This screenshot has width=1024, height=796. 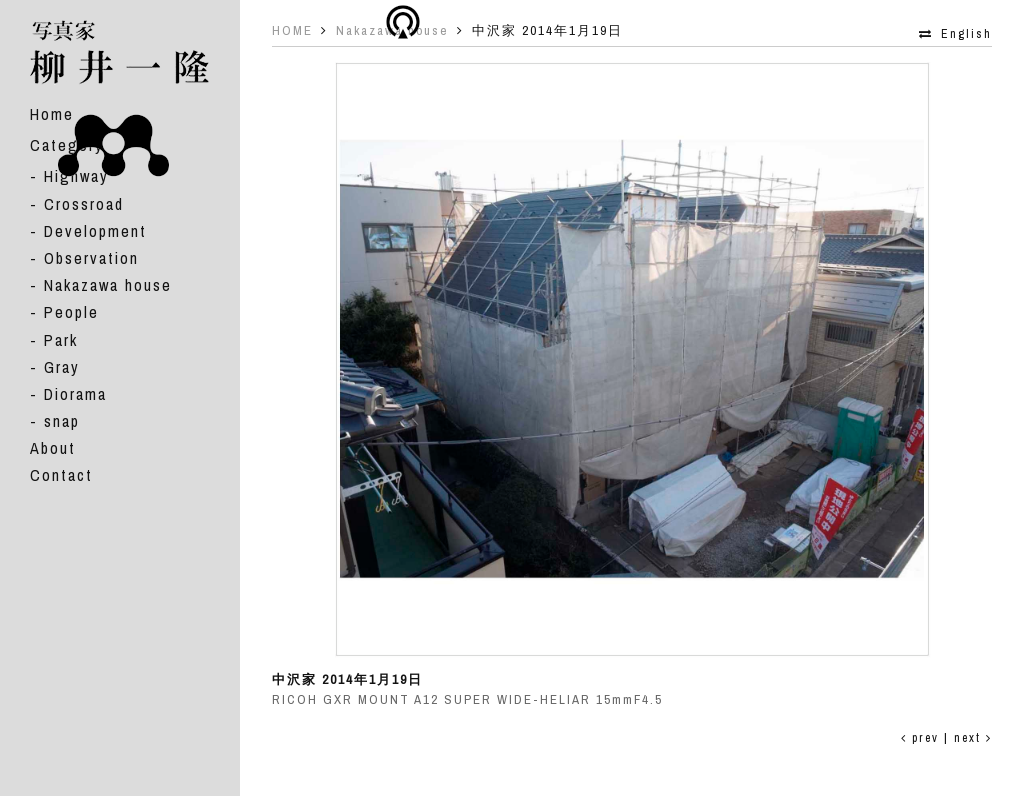 What do you see at coordinates (403, 22) in the screenshot?
I see `enable GPS or location tracking` at bounding box center [403, 22].